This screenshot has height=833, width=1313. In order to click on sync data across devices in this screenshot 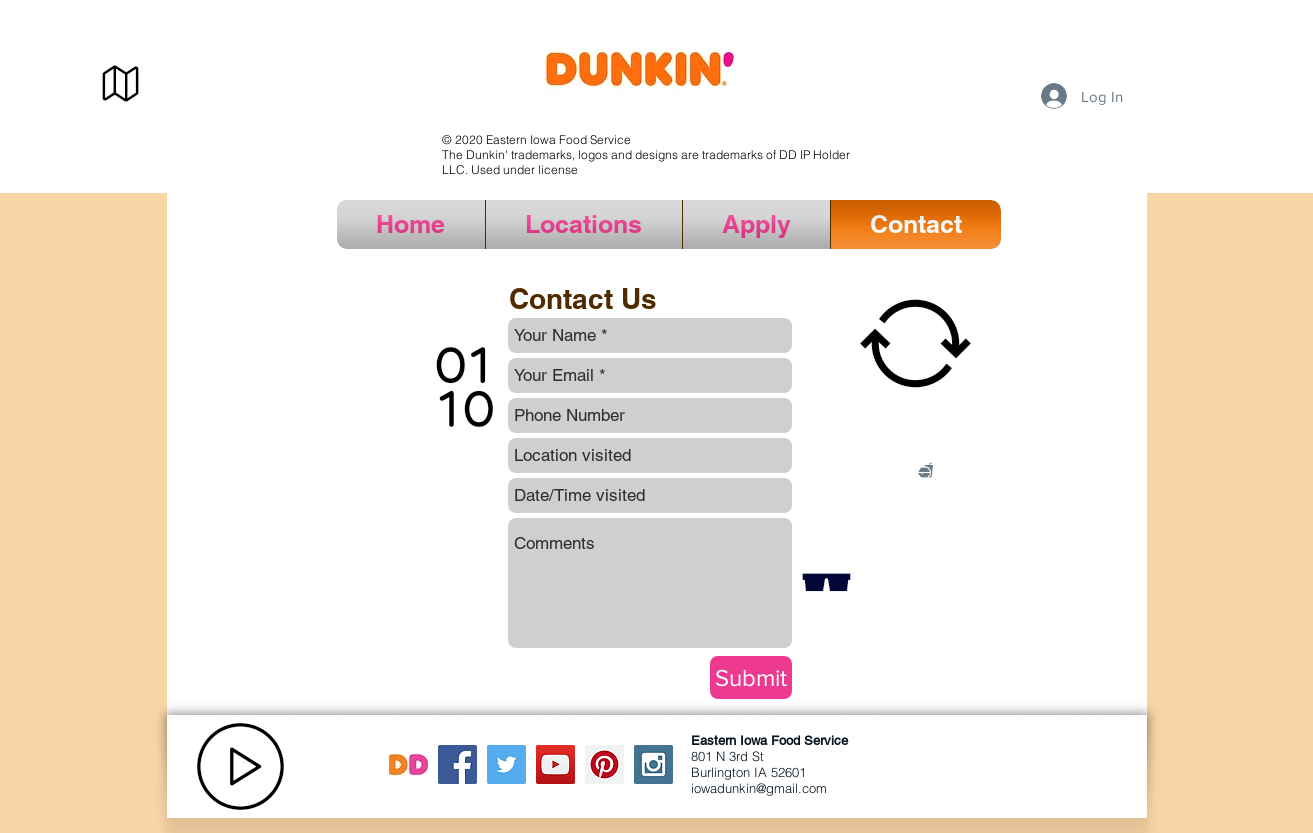, I will do `click(915, 343)`.